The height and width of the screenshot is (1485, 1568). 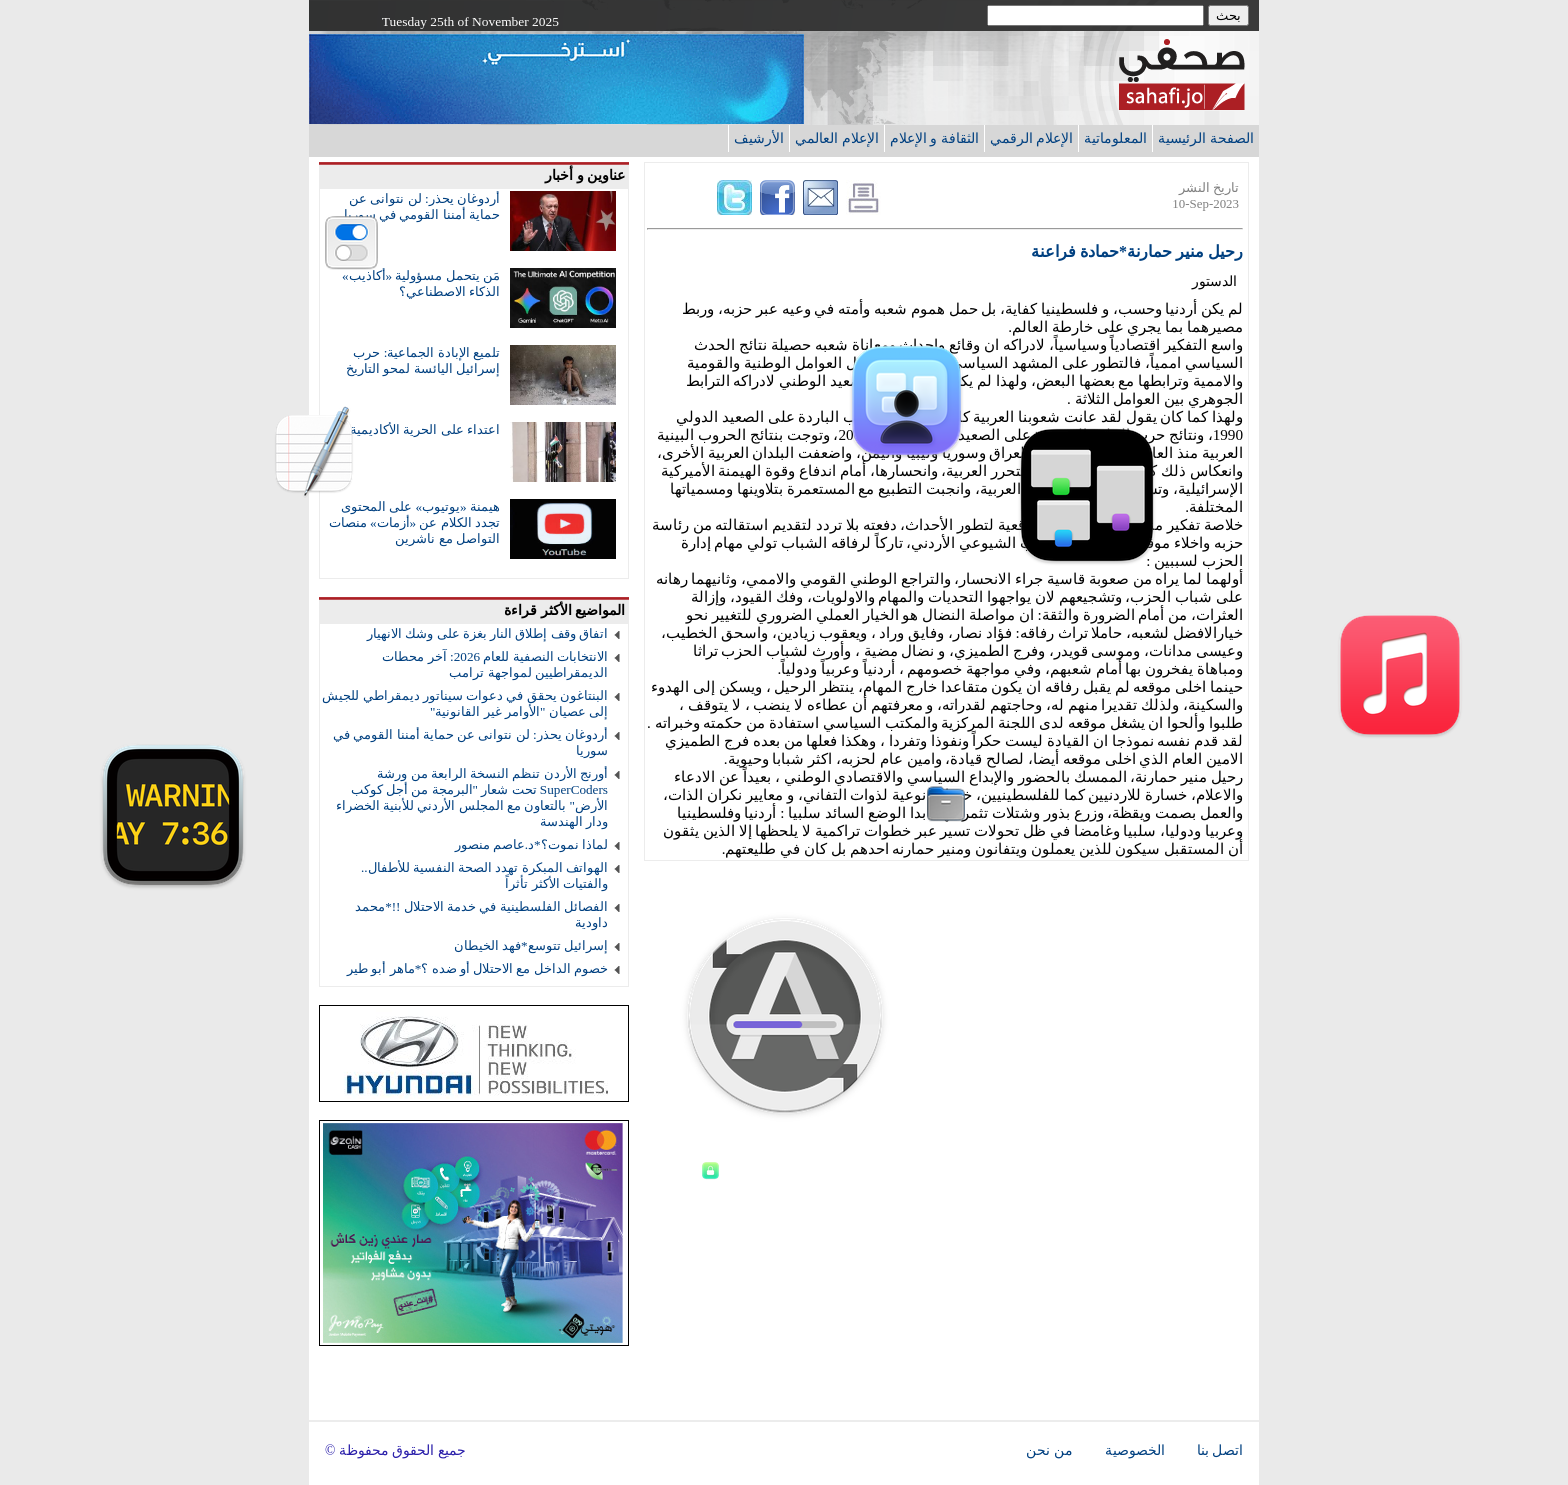 What do you see at coordinates (785, 1016) in the screenshot?
I see `open software updater to check for system updates` at bounding box center [785, 1016].